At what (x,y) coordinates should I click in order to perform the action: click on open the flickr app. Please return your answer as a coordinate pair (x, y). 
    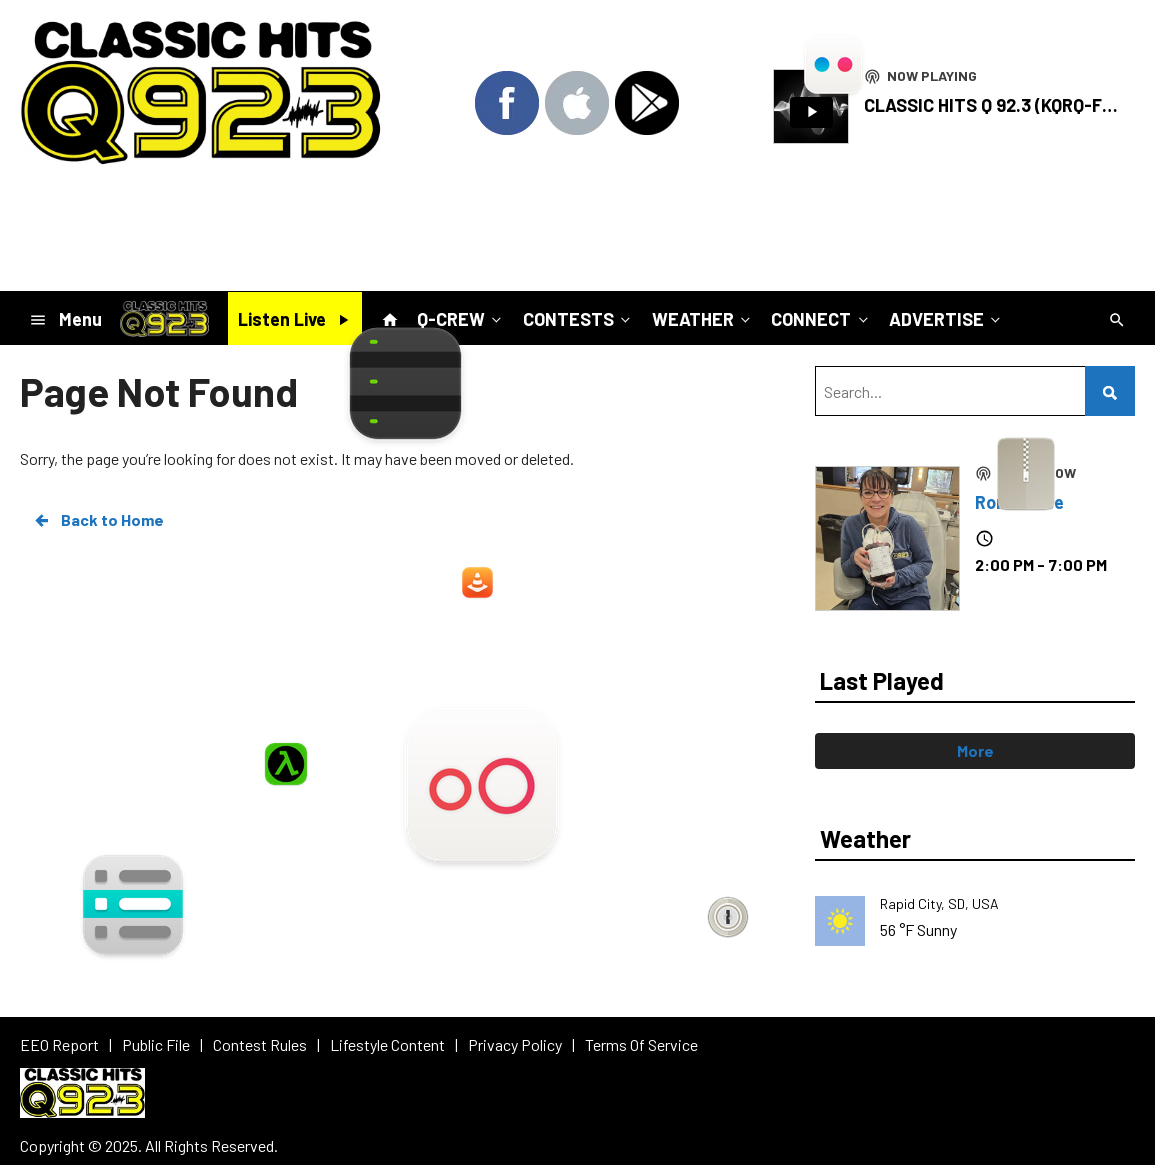
    Looking at the image, I should click on (833, 64).